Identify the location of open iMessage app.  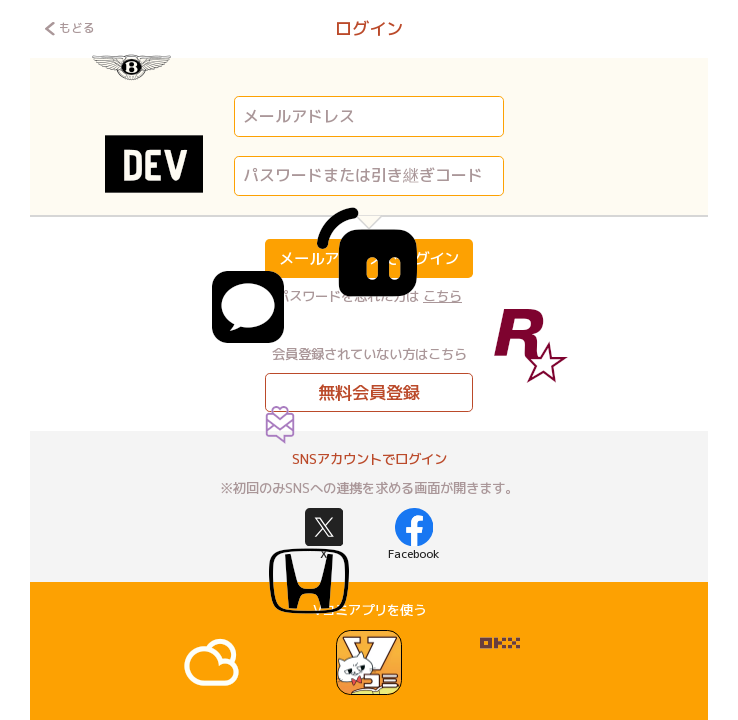
(248, 307).